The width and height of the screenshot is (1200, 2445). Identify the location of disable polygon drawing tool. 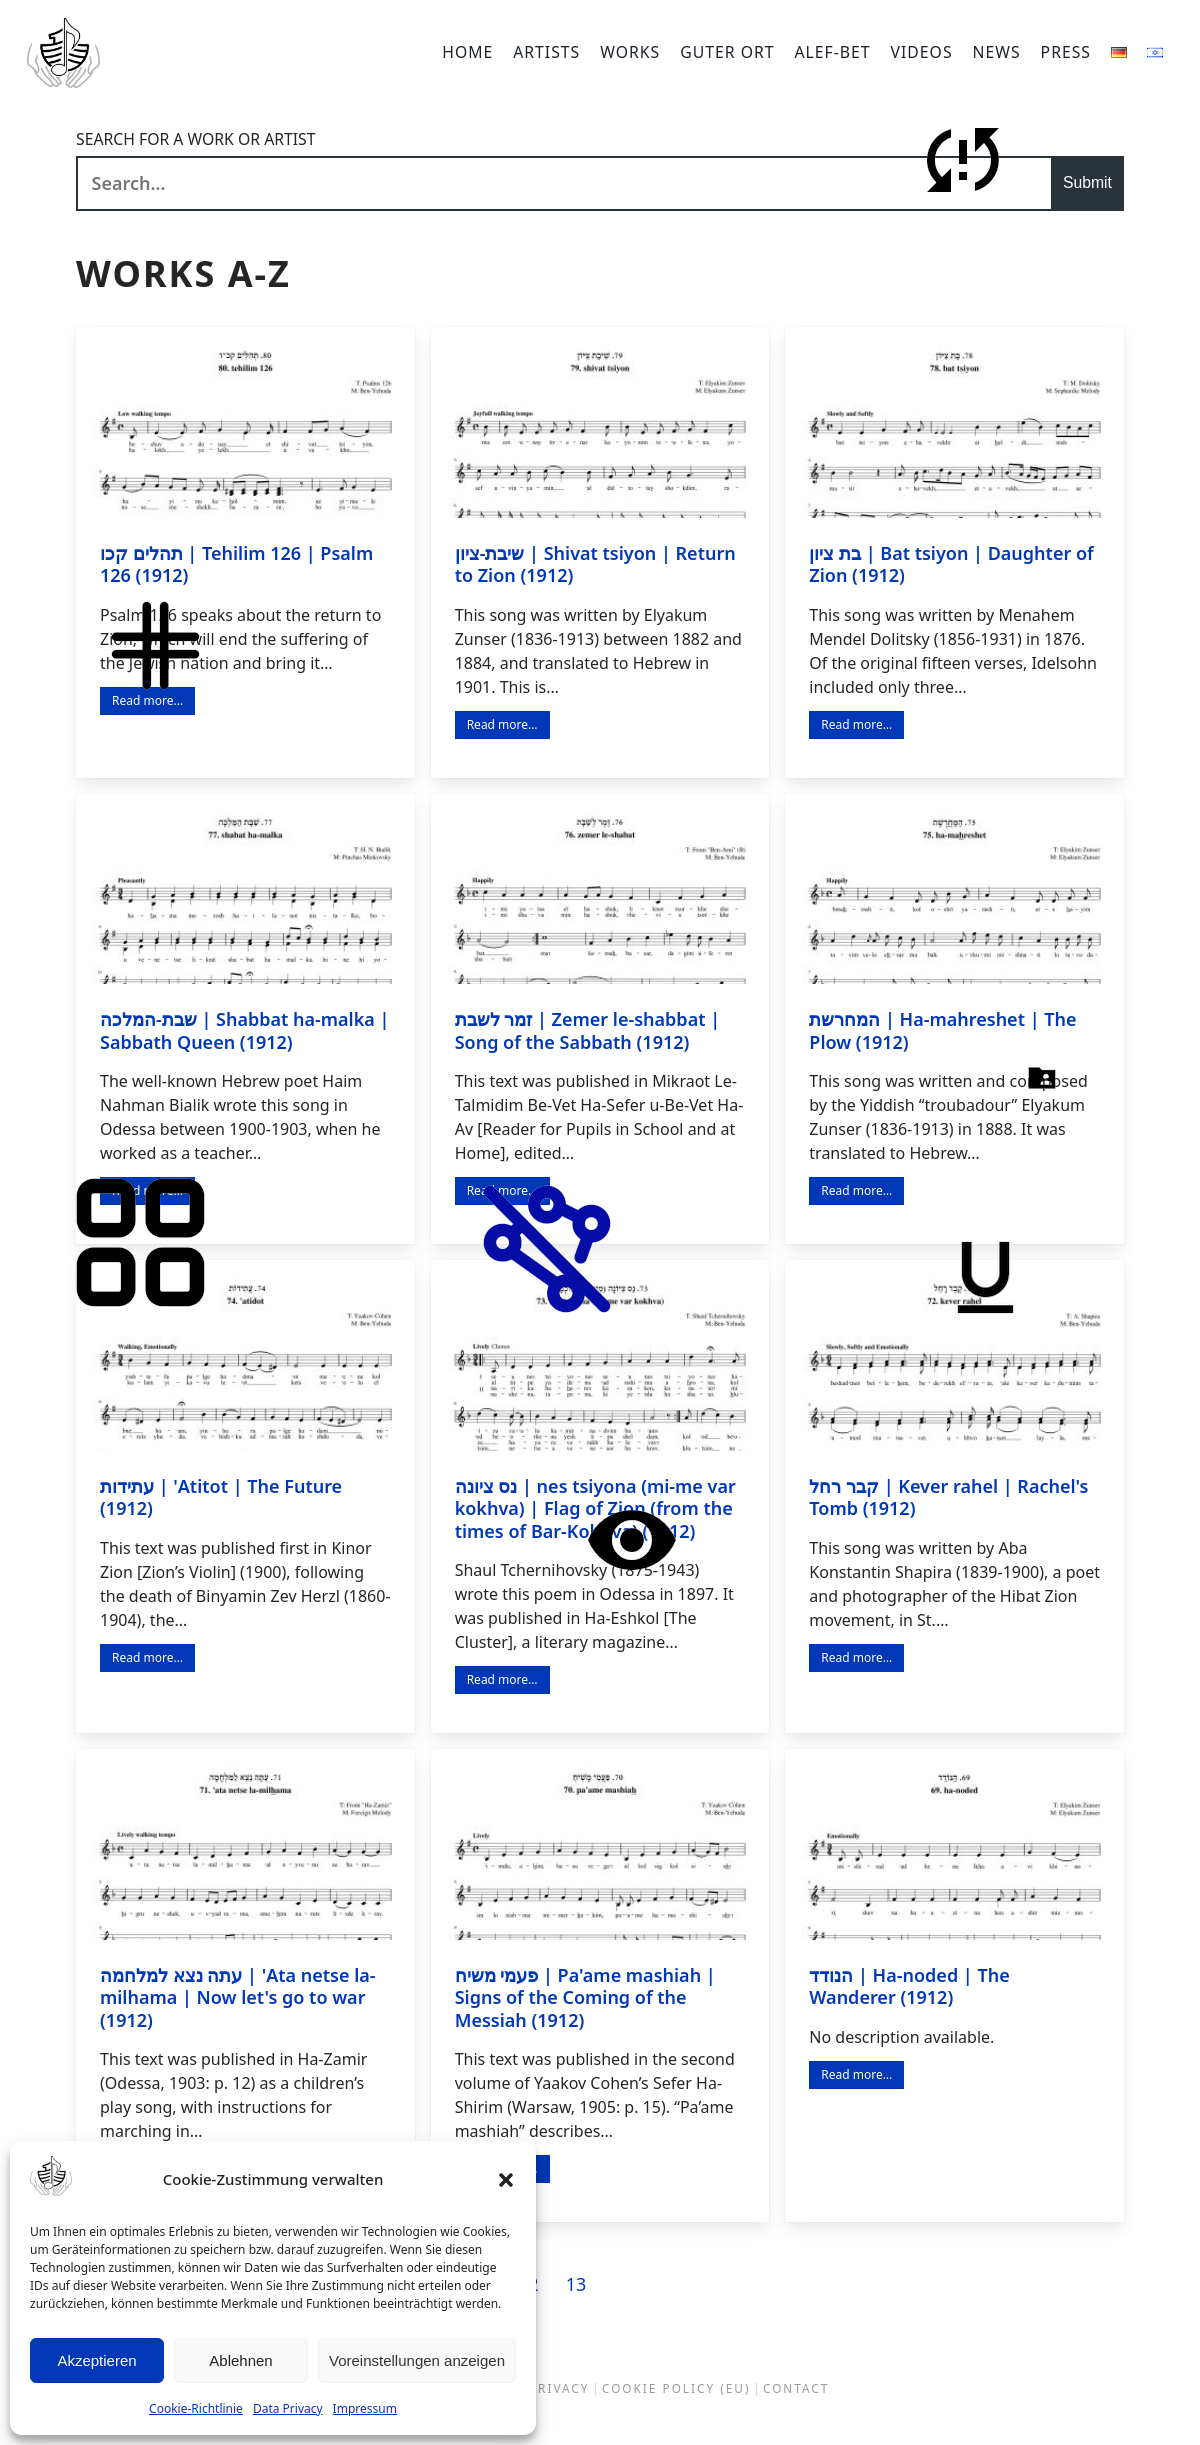
(547, 1249).